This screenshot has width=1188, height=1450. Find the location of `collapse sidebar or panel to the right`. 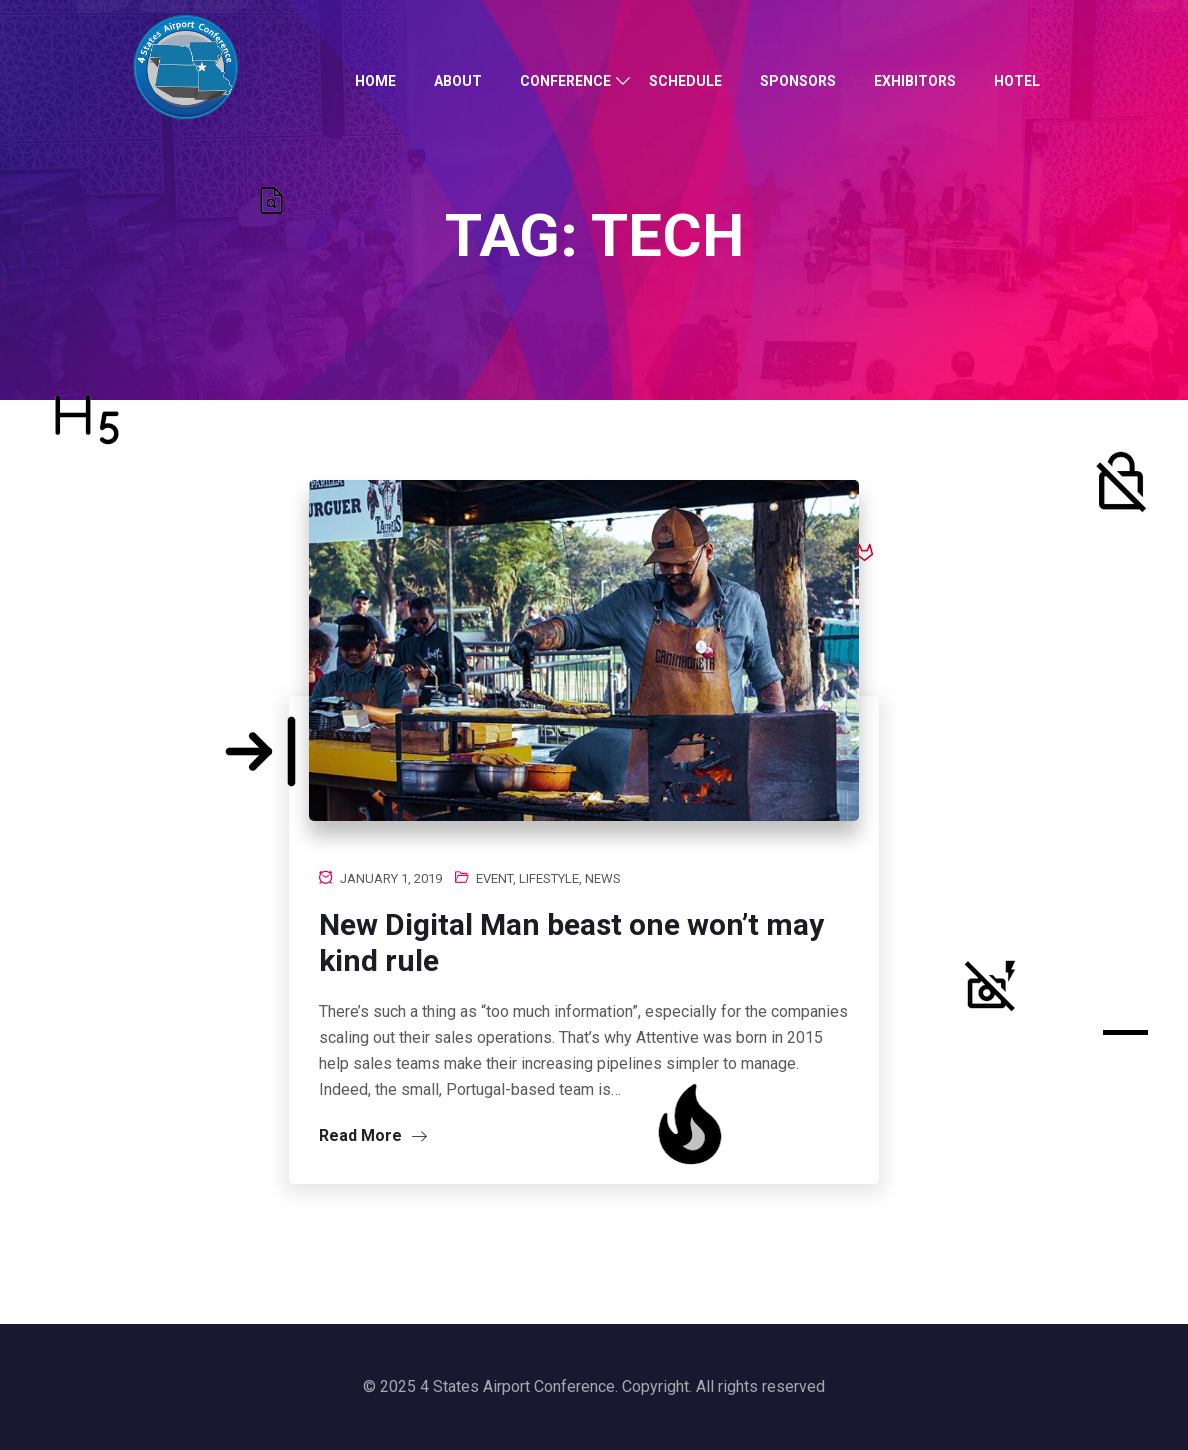

collapse sidebar or panel to the right is located at coordinates (260, 751).